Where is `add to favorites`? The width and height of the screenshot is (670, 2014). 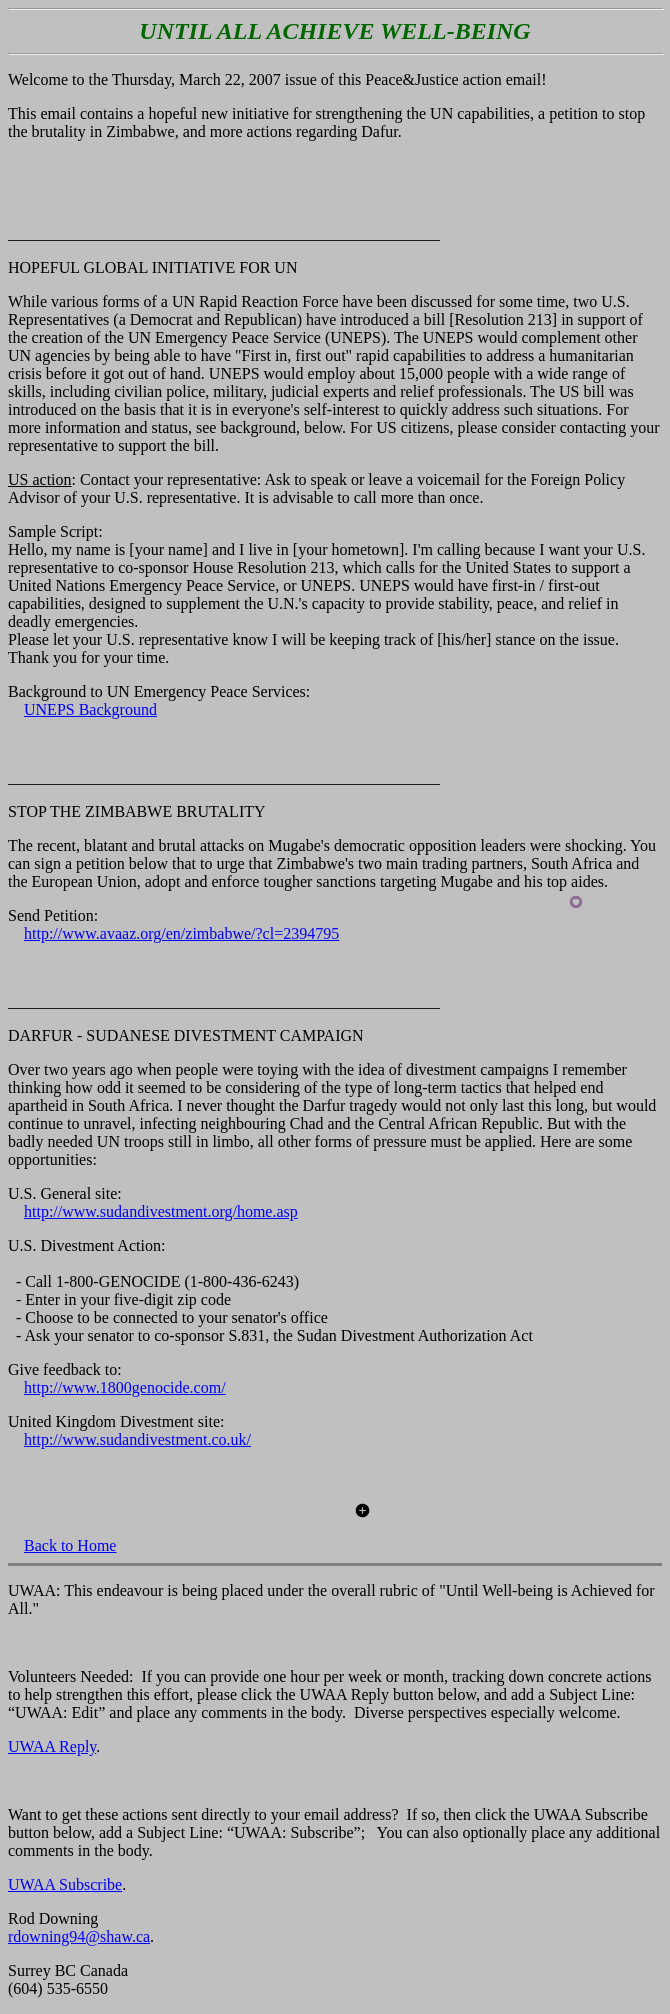 add to favorites is located at coordinates (576, 902).